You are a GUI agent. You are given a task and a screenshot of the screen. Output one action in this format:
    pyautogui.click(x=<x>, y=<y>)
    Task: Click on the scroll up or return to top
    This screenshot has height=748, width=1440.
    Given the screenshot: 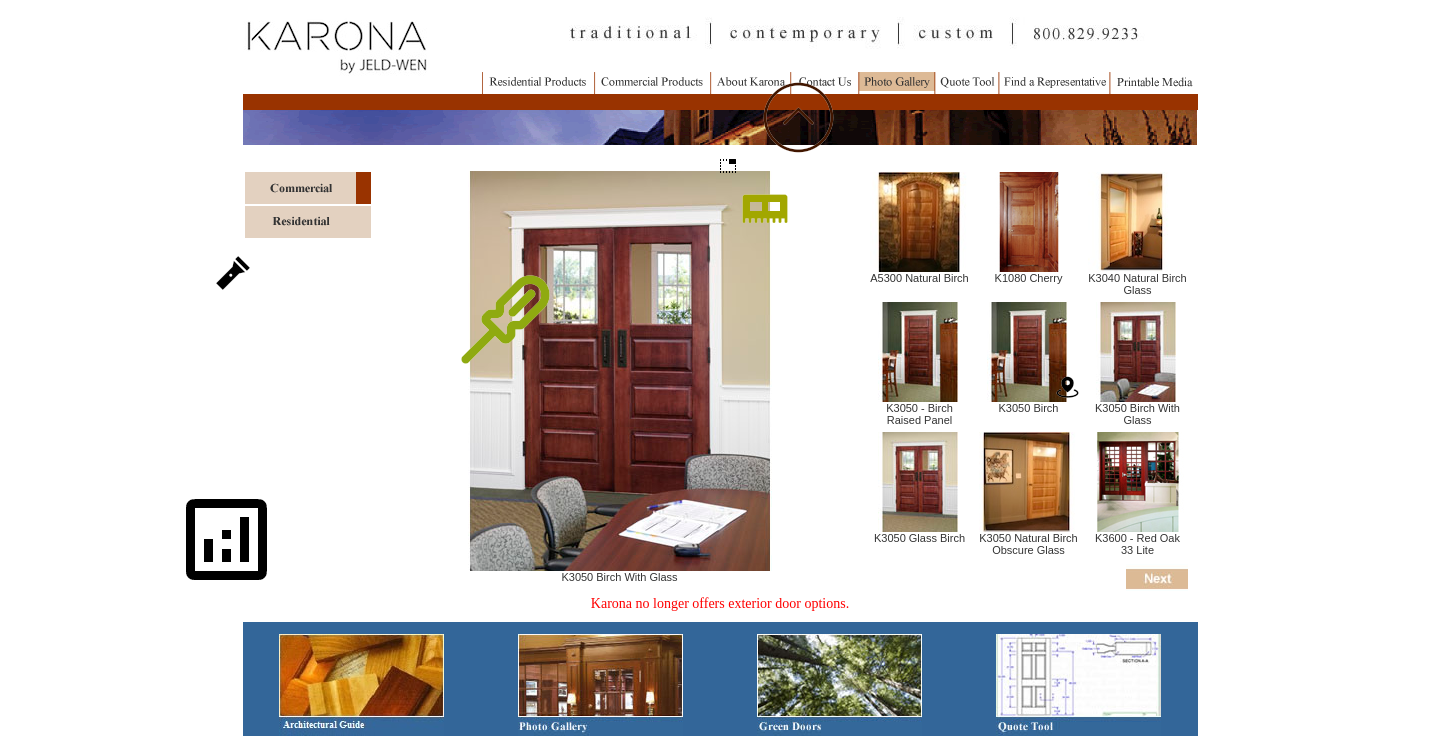 What is the action you would take?
    pyautogui.click(x=798, y=117)
    